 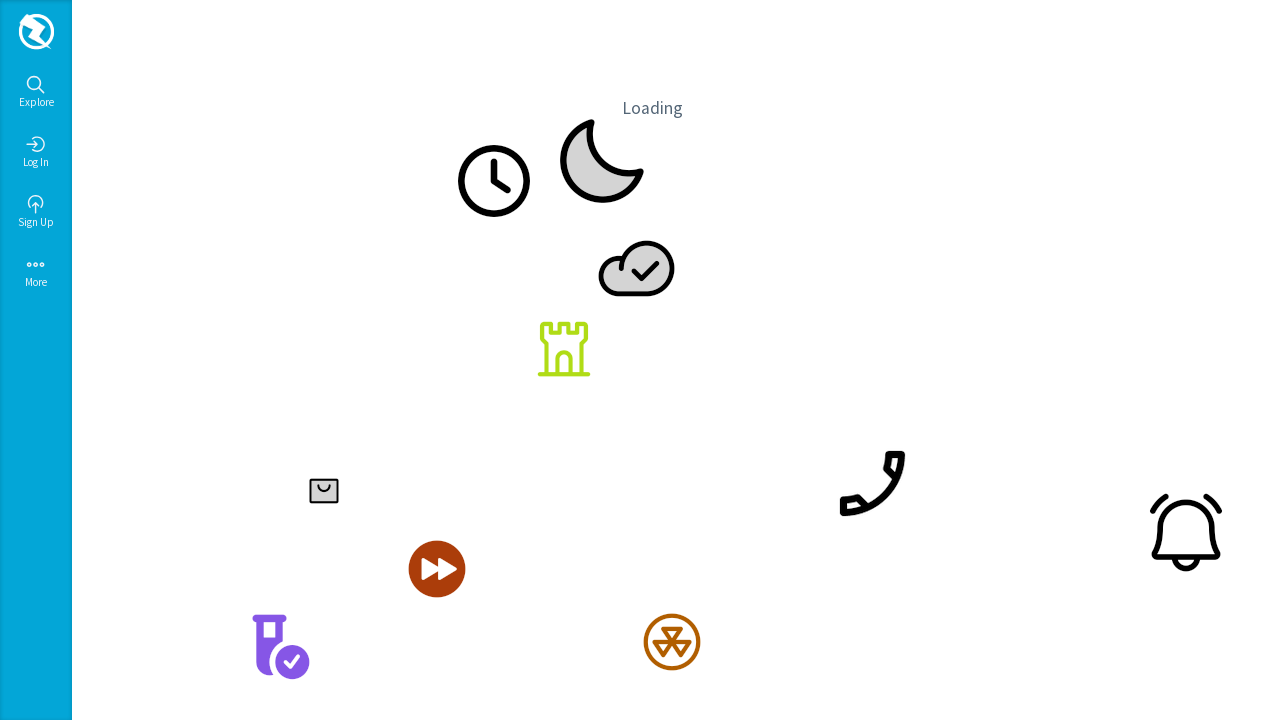 What do you see at coordinates (636, 268) in the screenshot?
I see `file successfully uploaded to cloud storage` at bounding box center [636, 268].